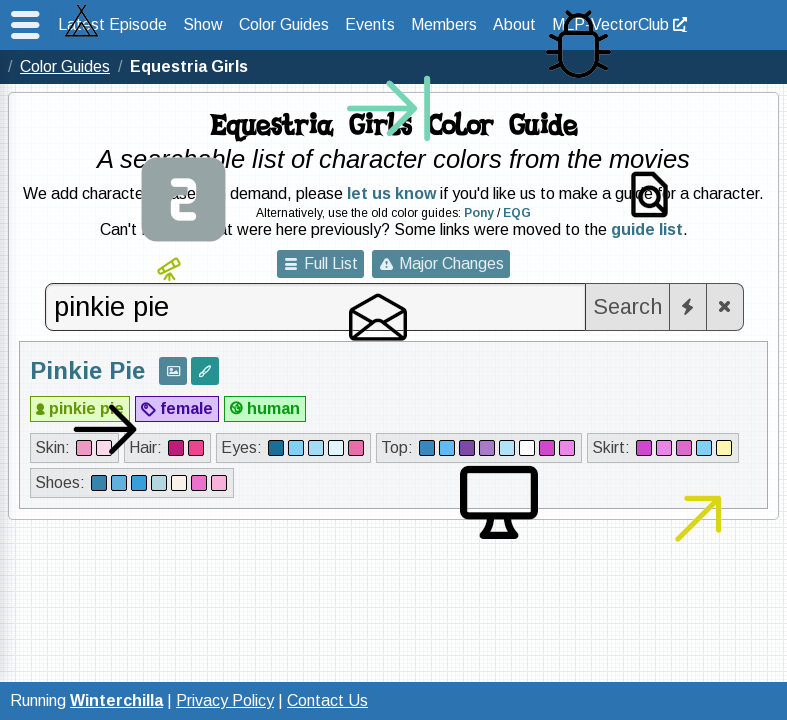 The image size is (787, 720). I want to click on open link in new tab or window, so click(696, 520).